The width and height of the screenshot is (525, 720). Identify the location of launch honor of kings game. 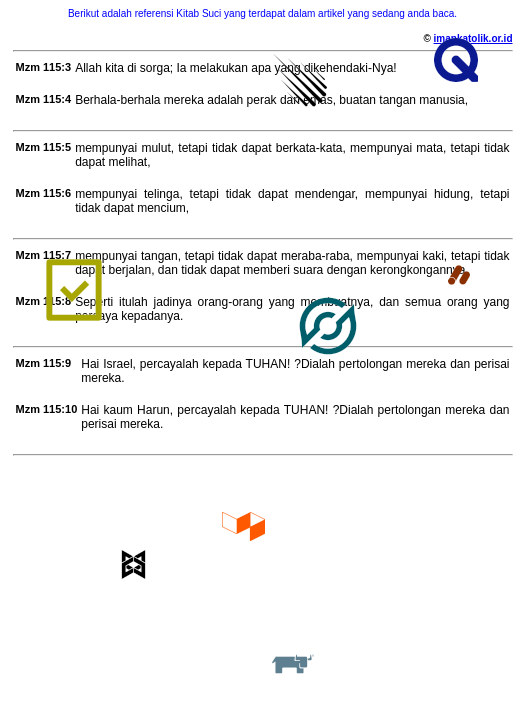
(328, 326).